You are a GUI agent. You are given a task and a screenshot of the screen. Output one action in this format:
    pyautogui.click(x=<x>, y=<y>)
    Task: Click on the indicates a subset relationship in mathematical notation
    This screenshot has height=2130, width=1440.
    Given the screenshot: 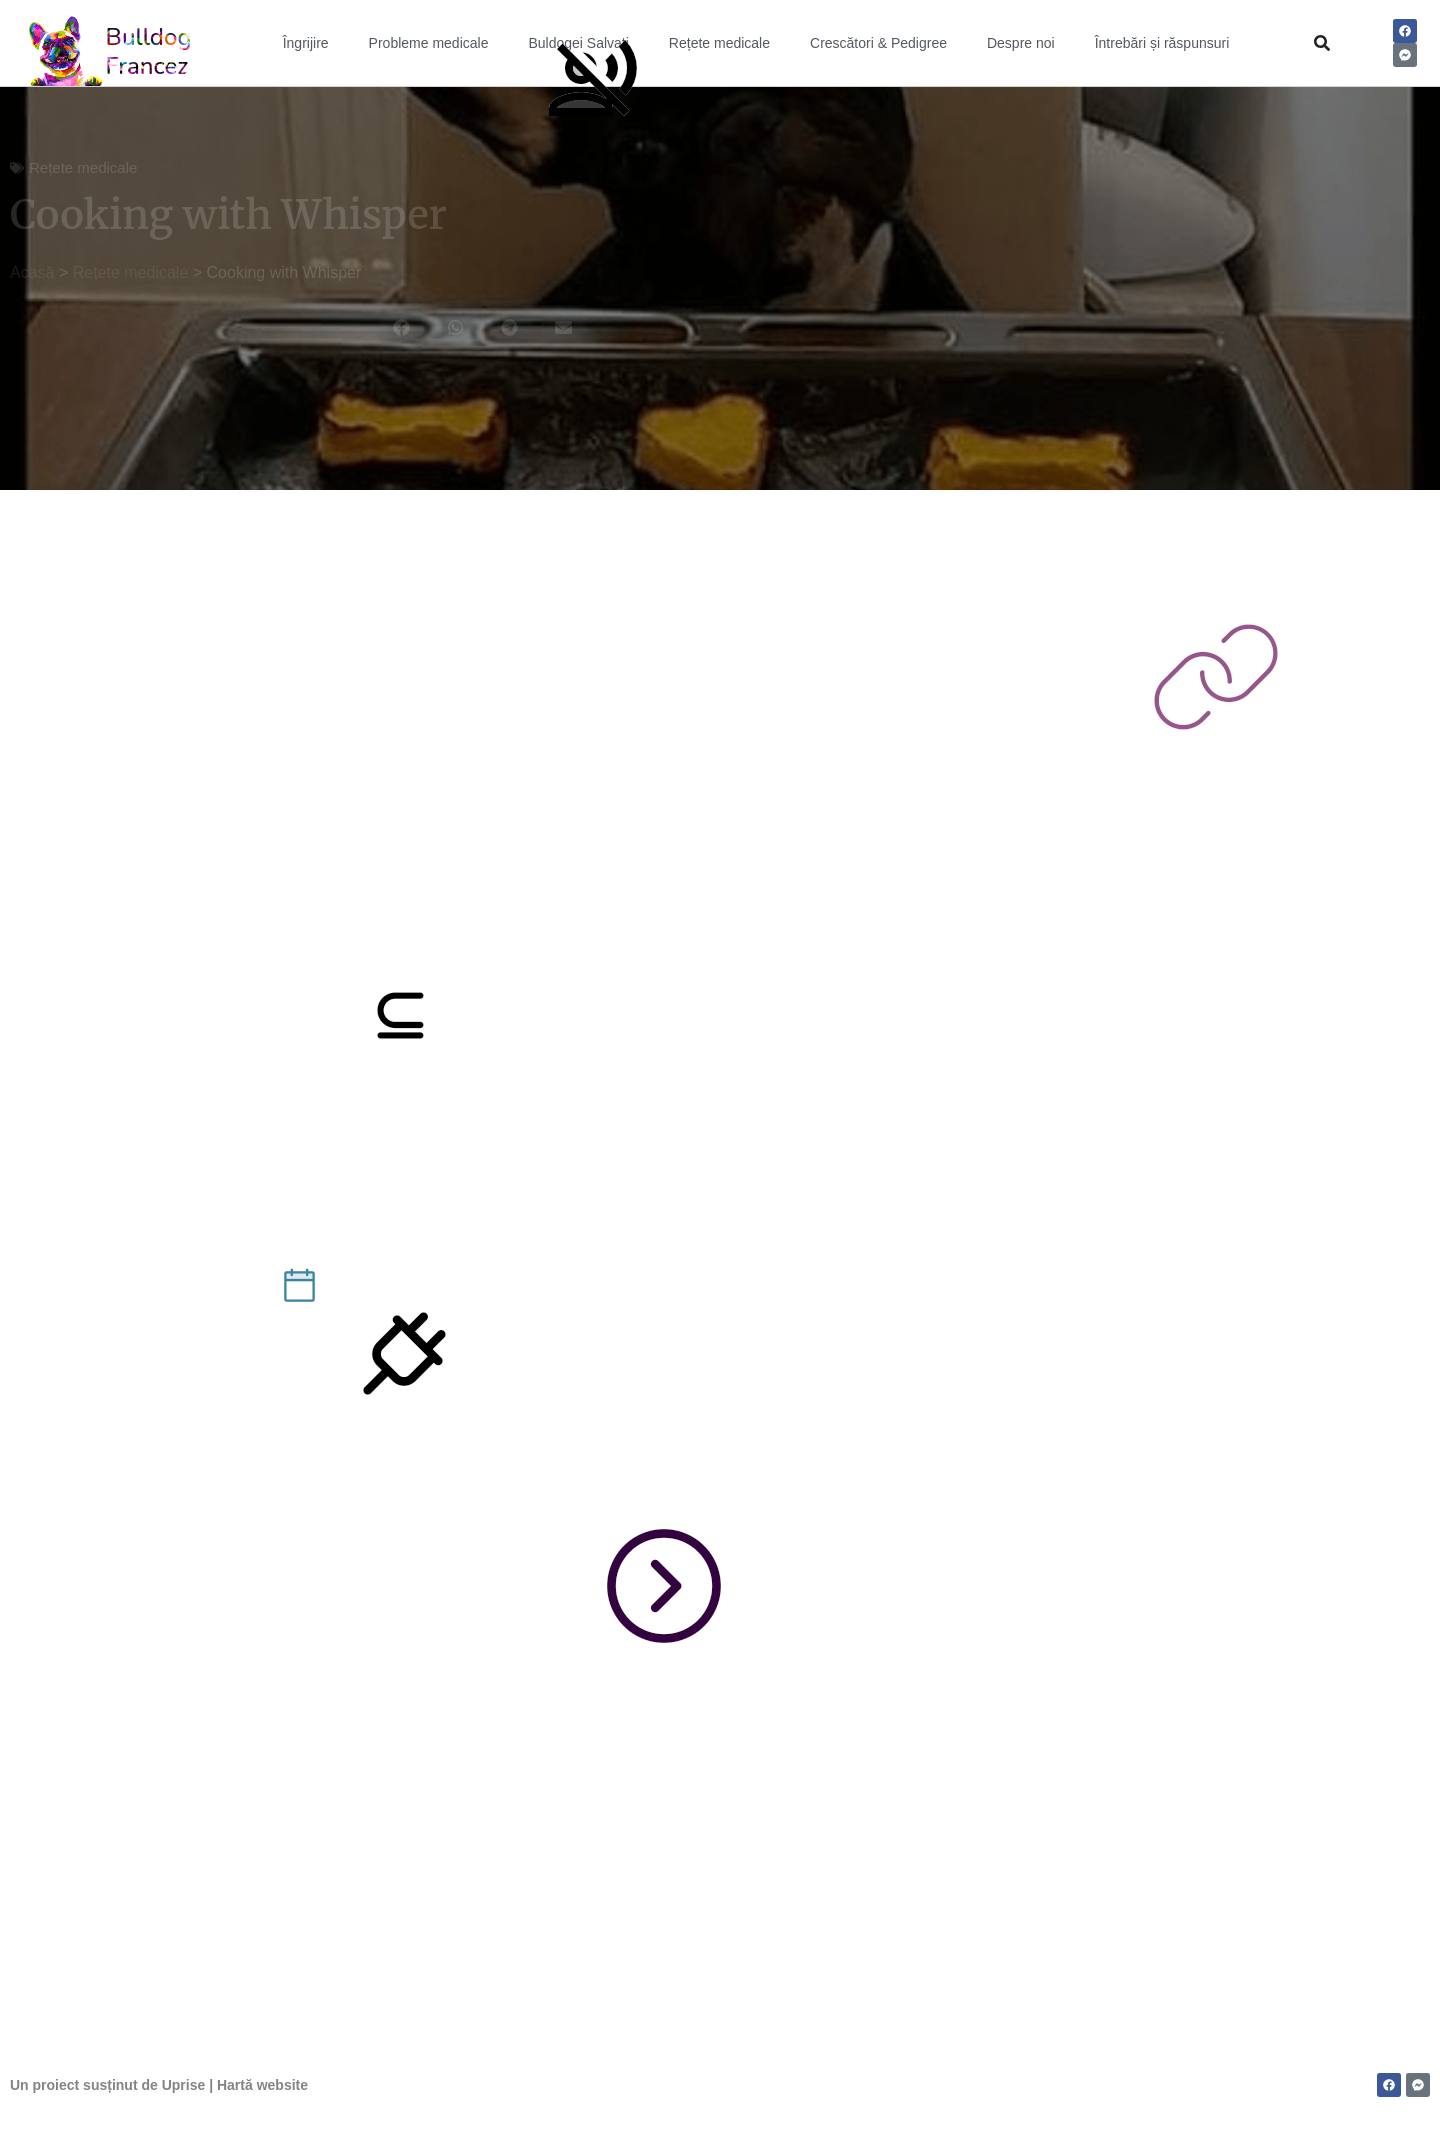 What is the action you would take?
    pyautogui.click(x=401, y=1014)
    